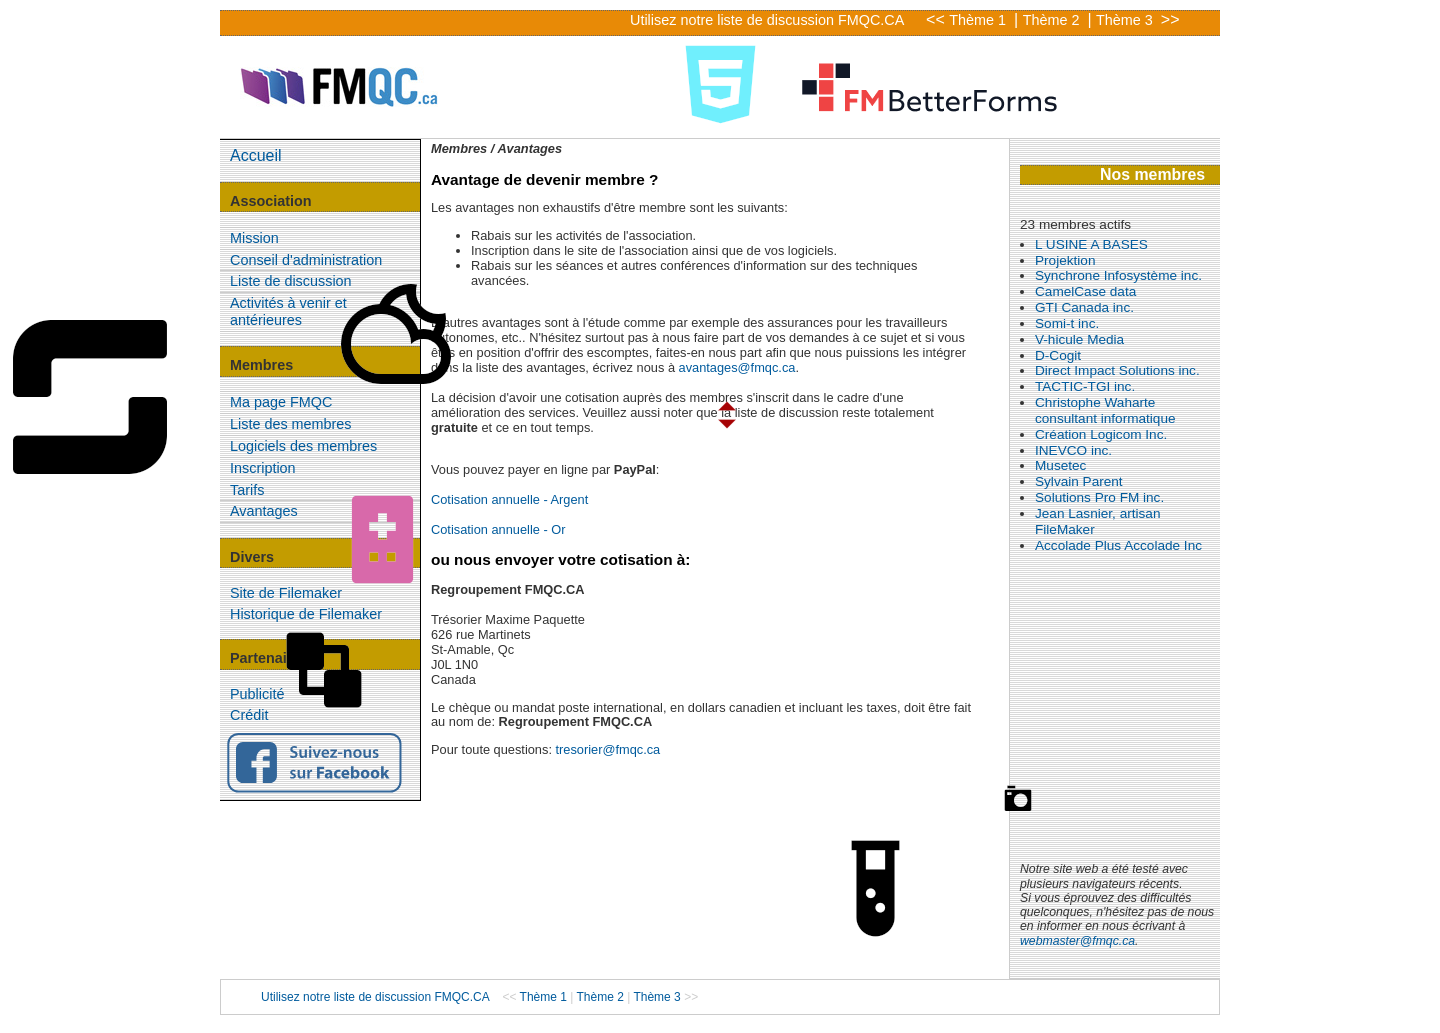 The height and width of the screenshot is (1033, 1440). I want to click on send selected object to back of layer stack, so click(324, 670).